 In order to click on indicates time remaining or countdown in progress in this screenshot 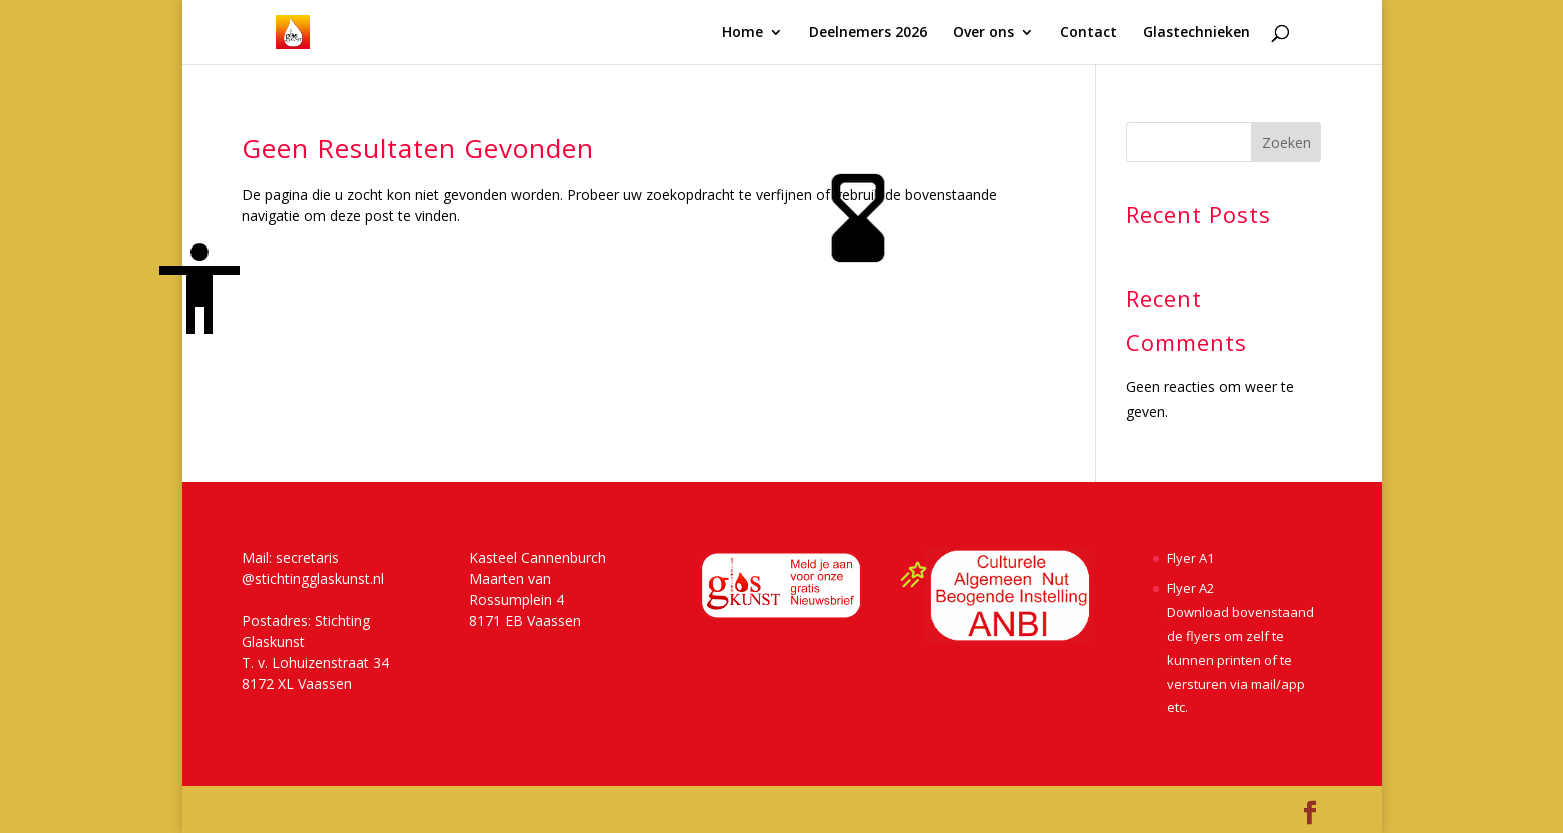, I will do `click(858, 218)`.